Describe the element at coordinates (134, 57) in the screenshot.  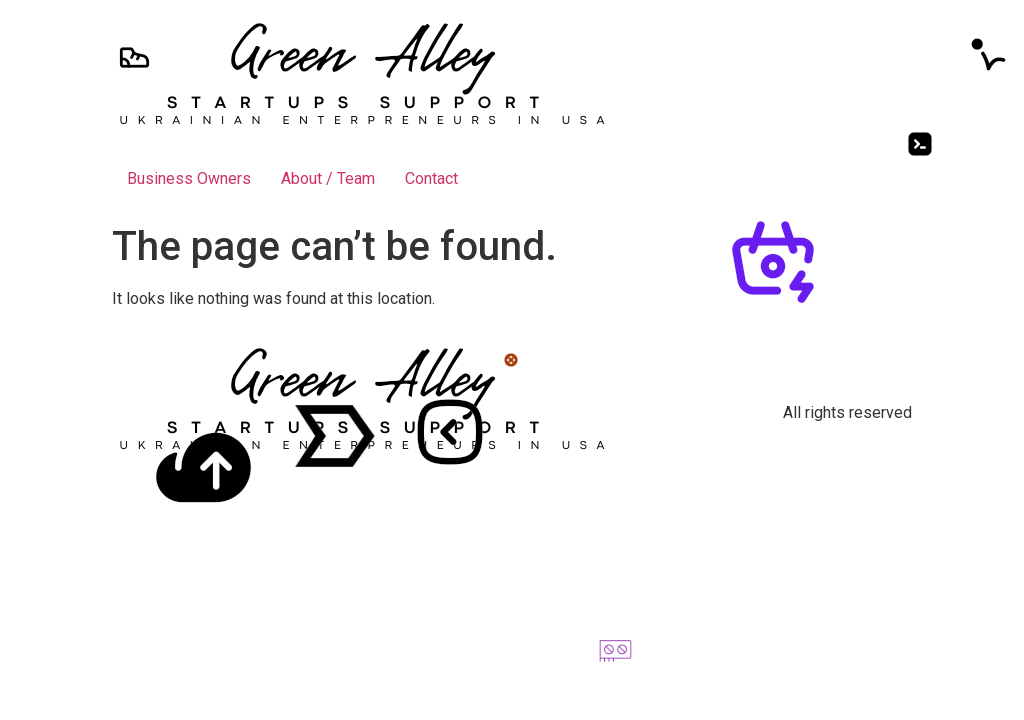
I see `browse footwear or shoe products` at that location.